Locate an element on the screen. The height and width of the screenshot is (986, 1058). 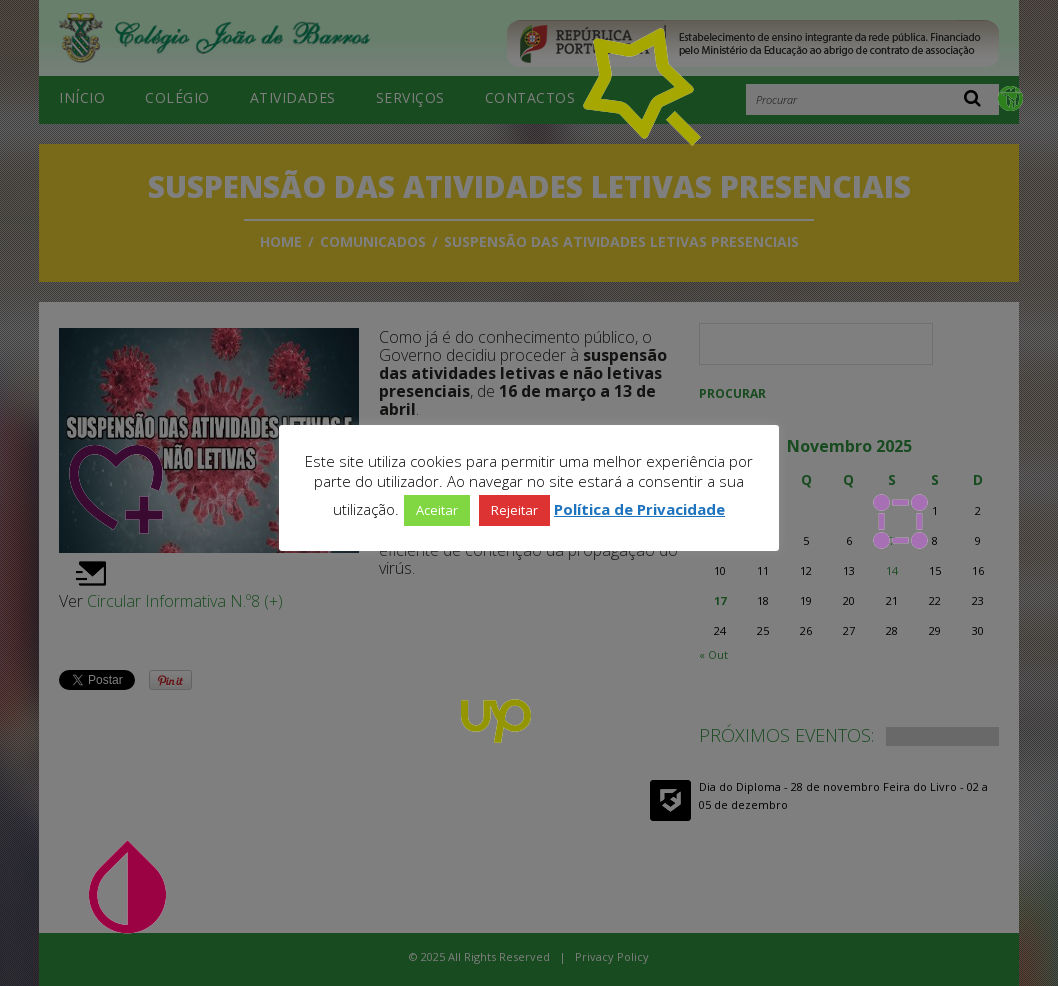
send an email or message is located at coordinates (92, 573).